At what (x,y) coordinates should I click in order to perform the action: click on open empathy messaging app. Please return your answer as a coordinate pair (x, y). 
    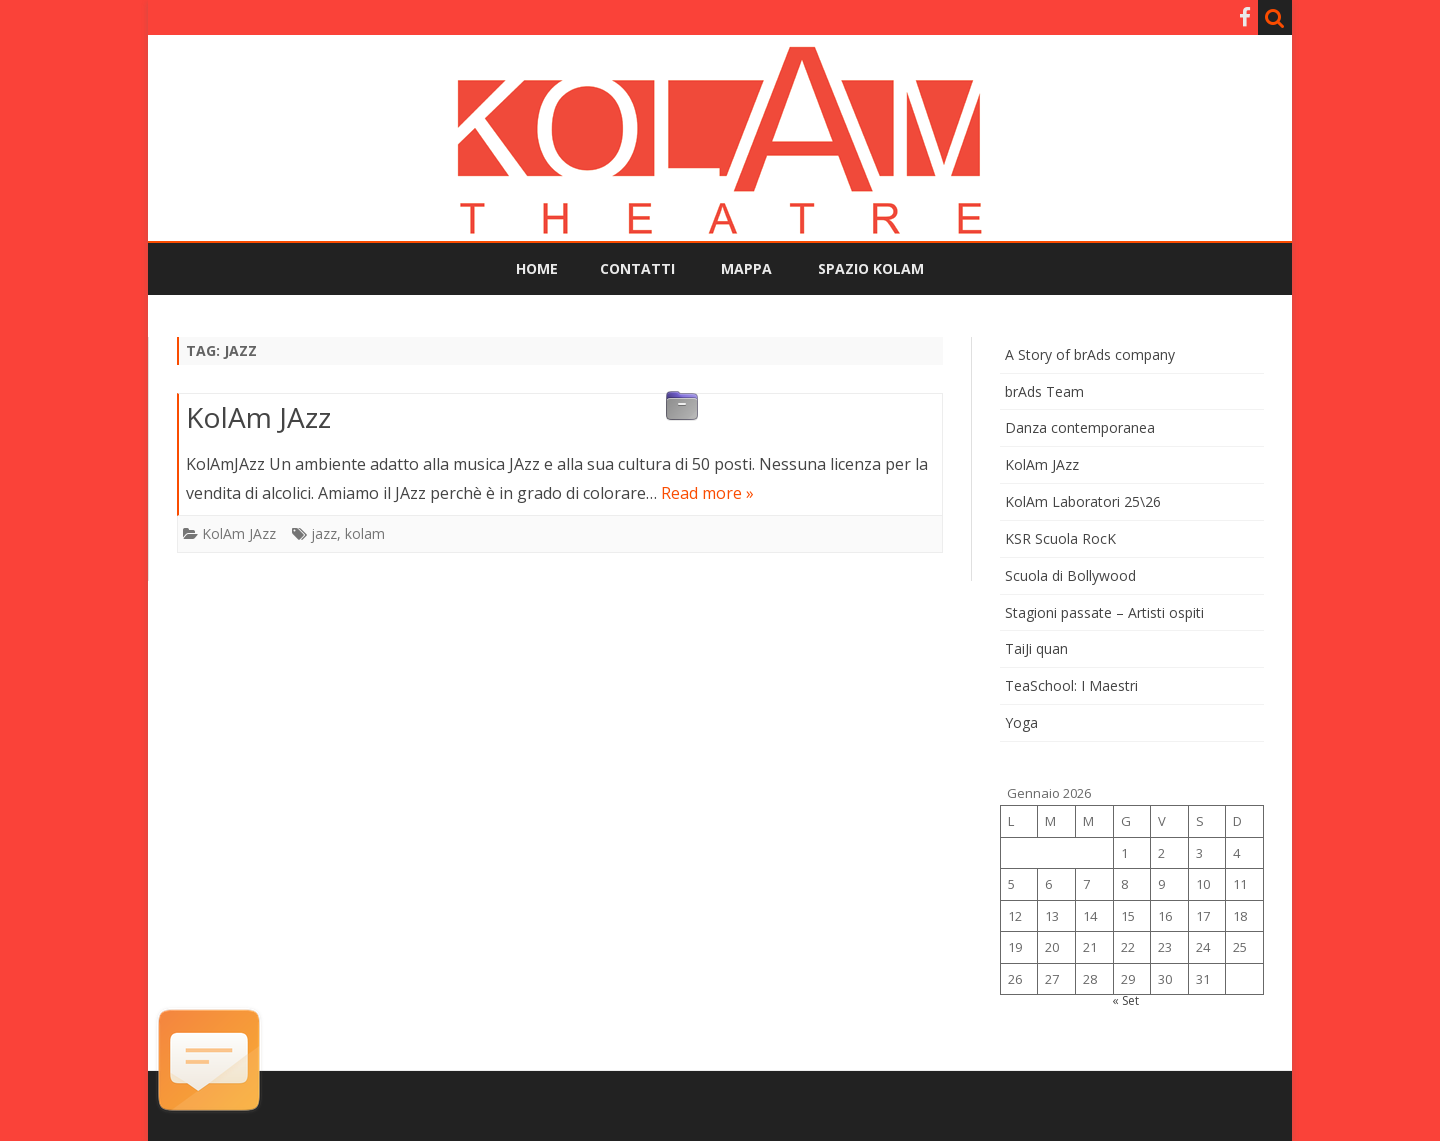
    Looking at the image, I should click on (209, 1060).